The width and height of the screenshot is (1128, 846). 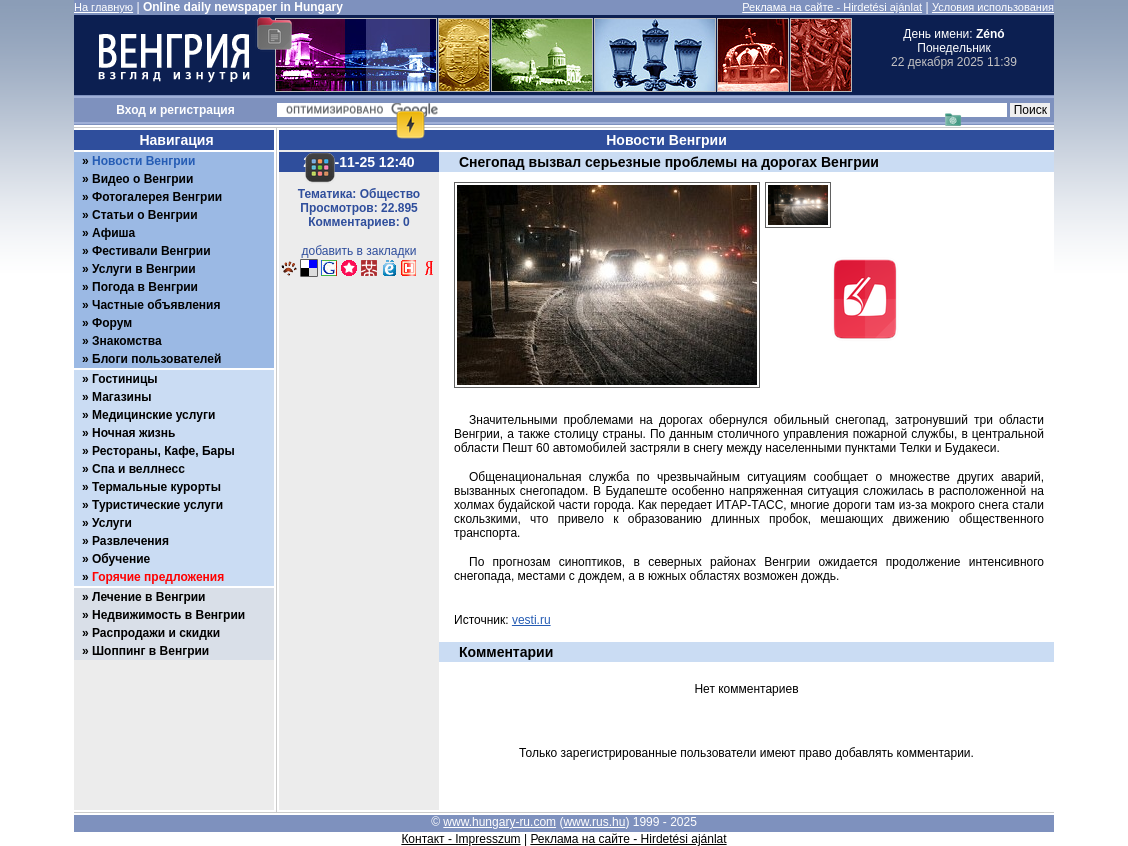 I want to click on postscript or vector document file, so click(x=865, y=299).